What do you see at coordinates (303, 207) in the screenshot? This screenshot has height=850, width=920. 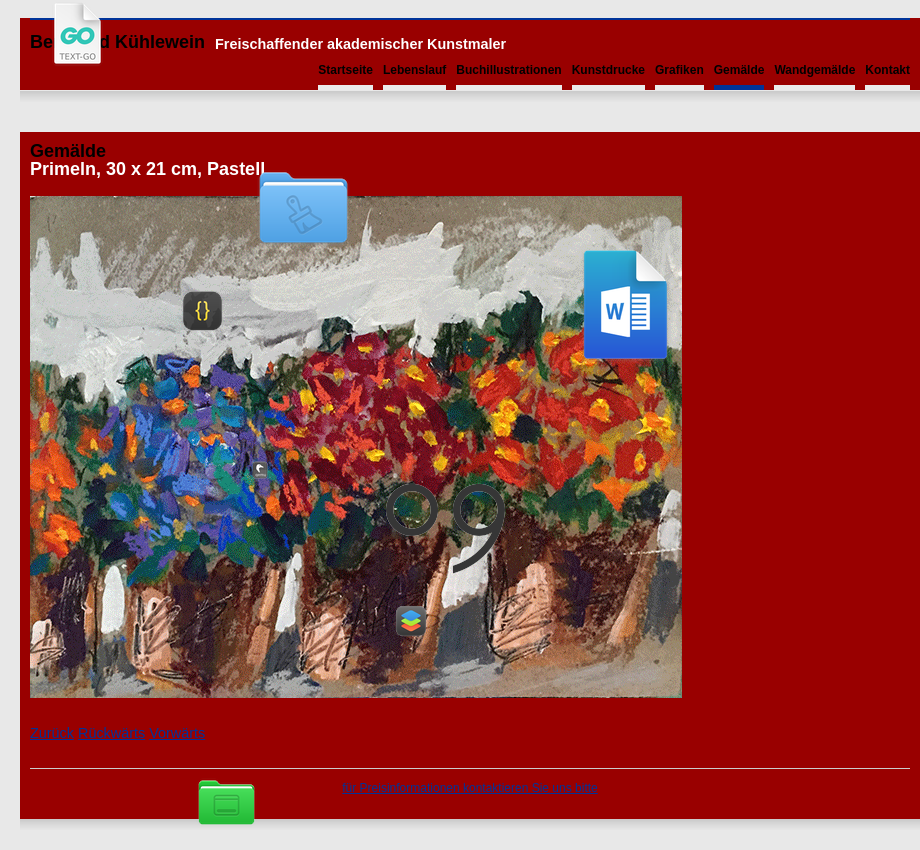 I see `open your work files folder` at bounding box center [303, 207].